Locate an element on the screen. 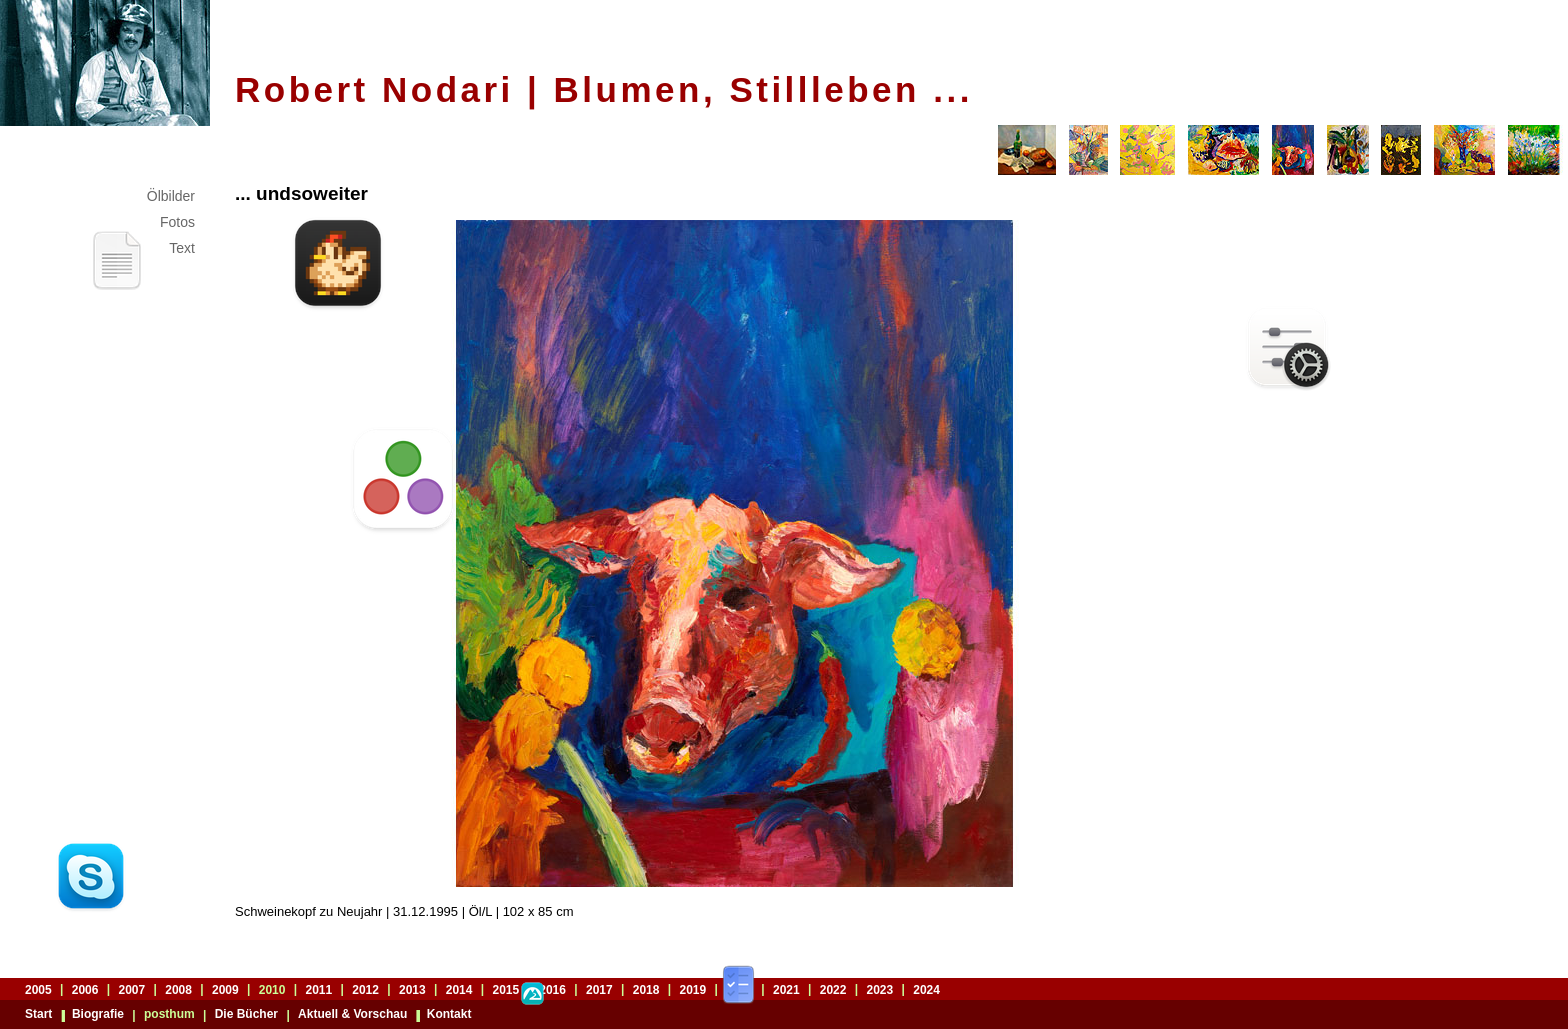  open your bookmarks app is located at coordinates (738, 984).